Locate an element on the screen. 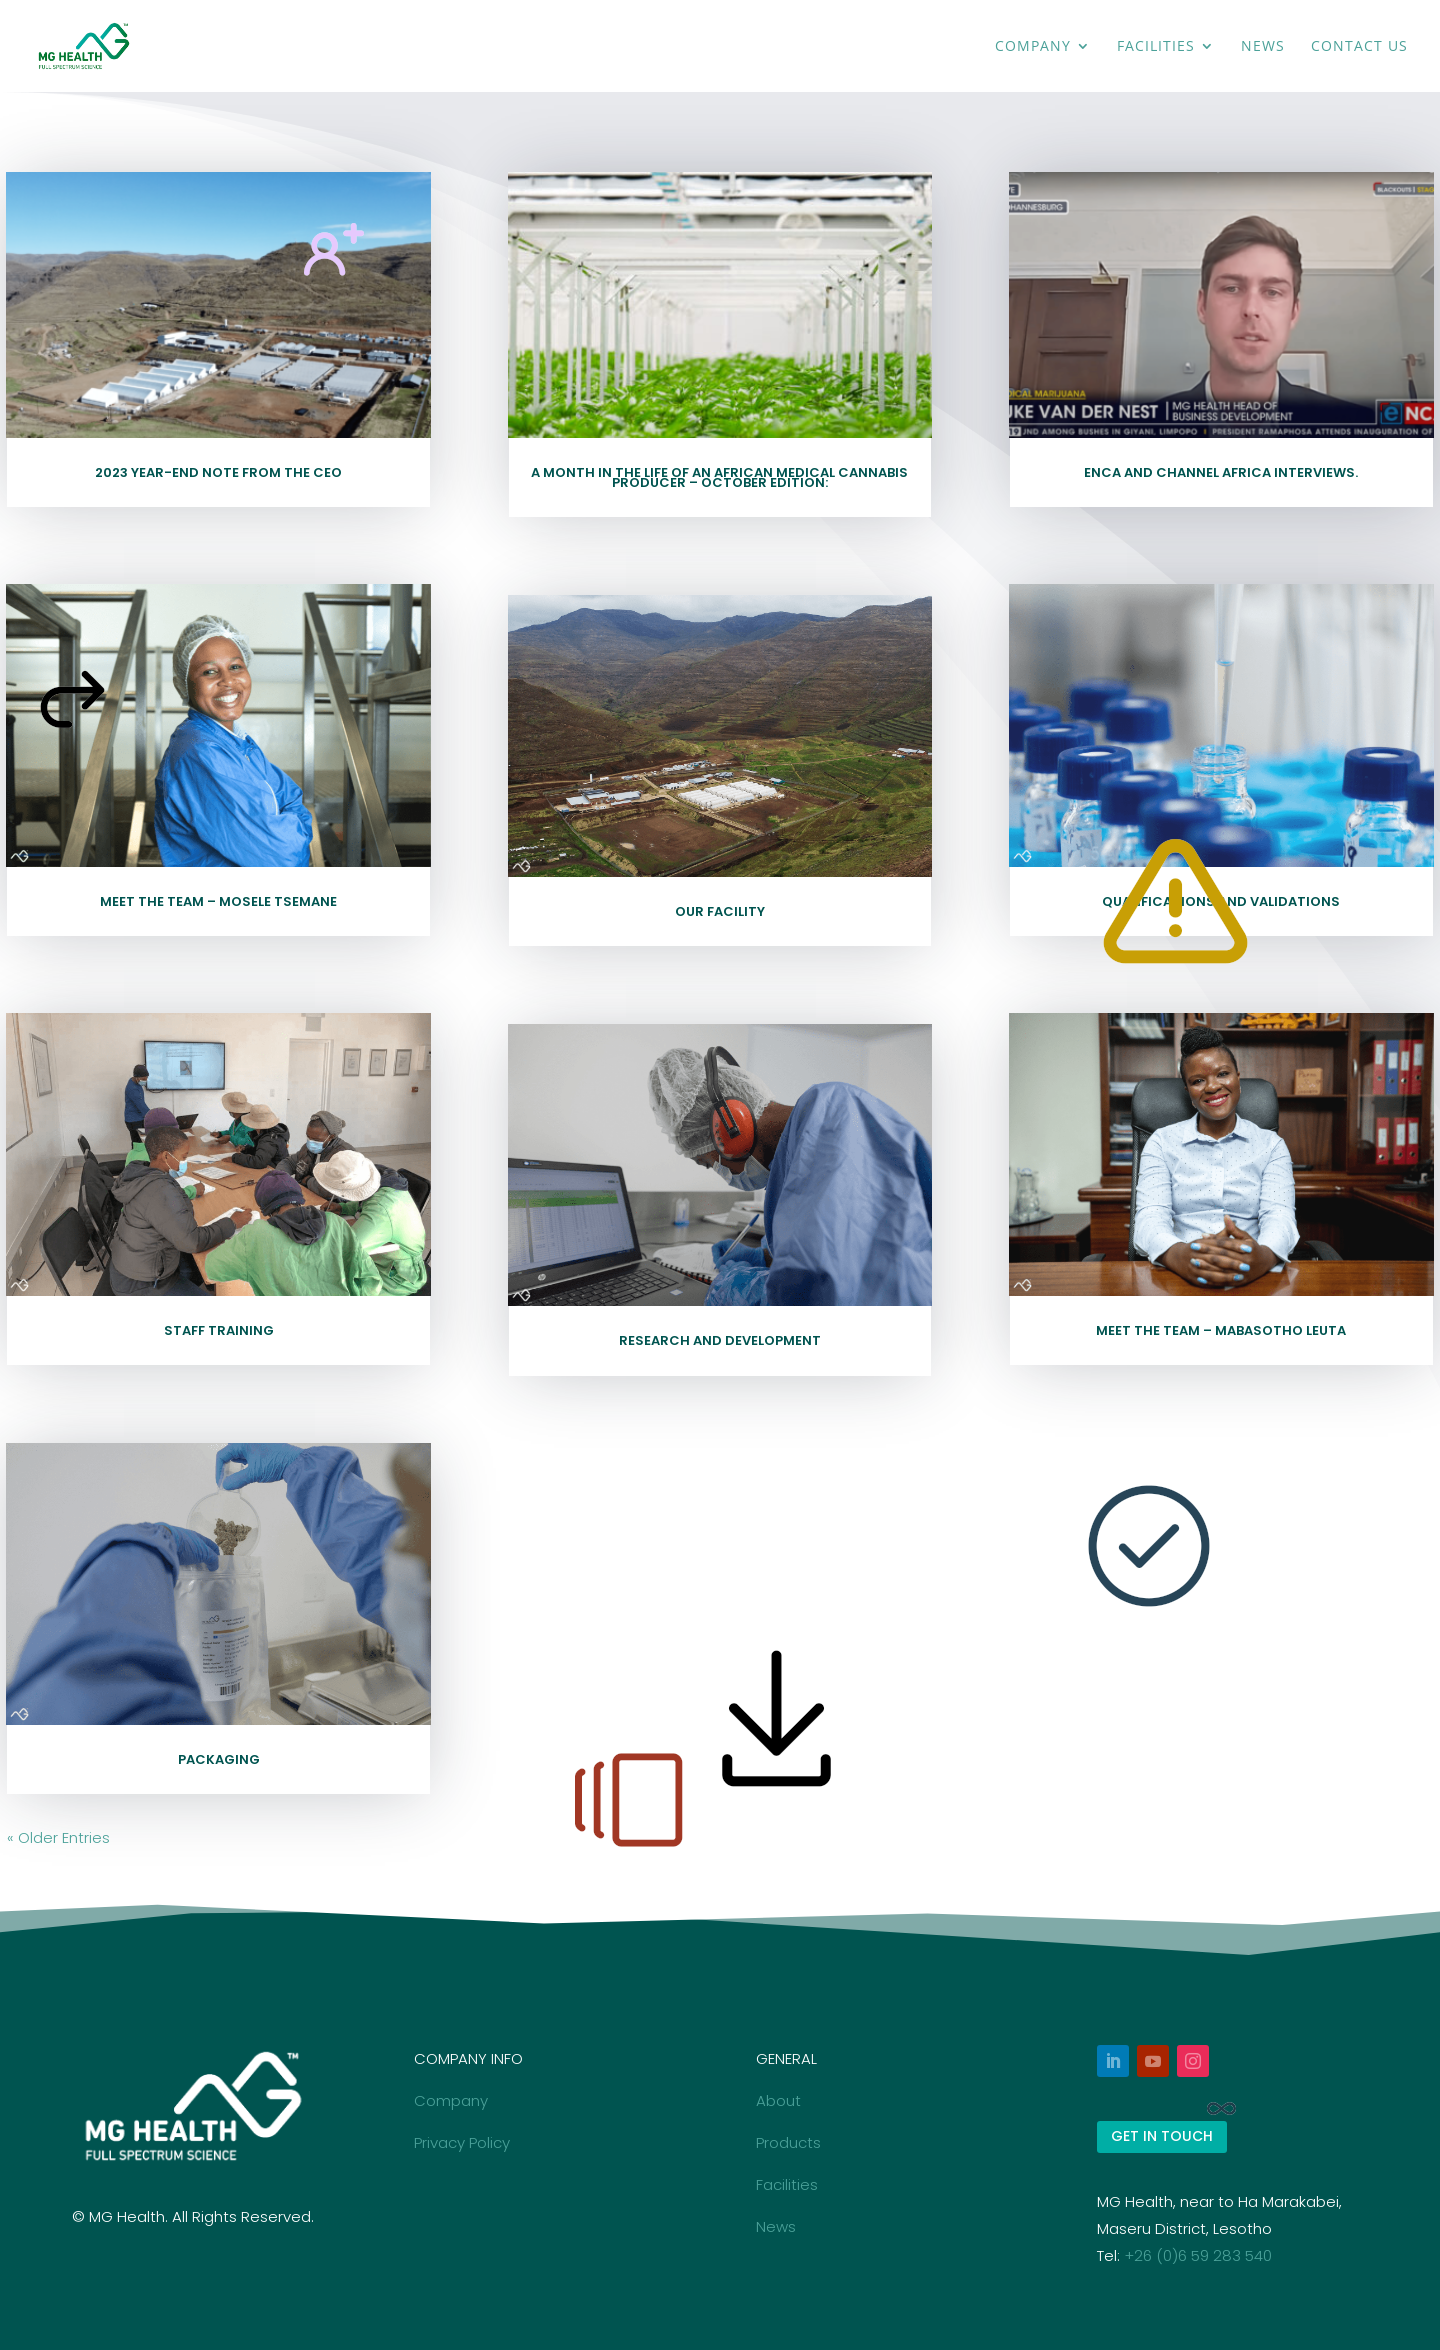 Image resolution: width=1440 pixels, height=2350 pixels. download a file or content is located at coordinates (776, 1718).